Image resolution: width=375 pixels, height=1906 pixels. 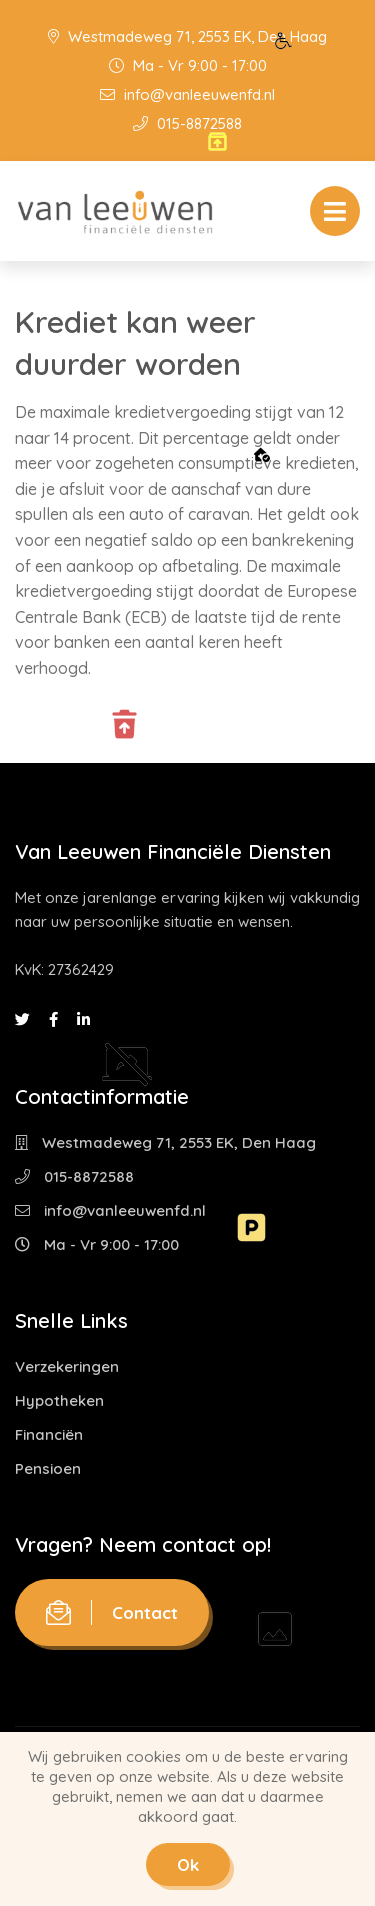 What do you see at coordinates (261, 454) in the screenshot?
I see `verified medical home or healthcare facility` at bounding box center [261, 454].